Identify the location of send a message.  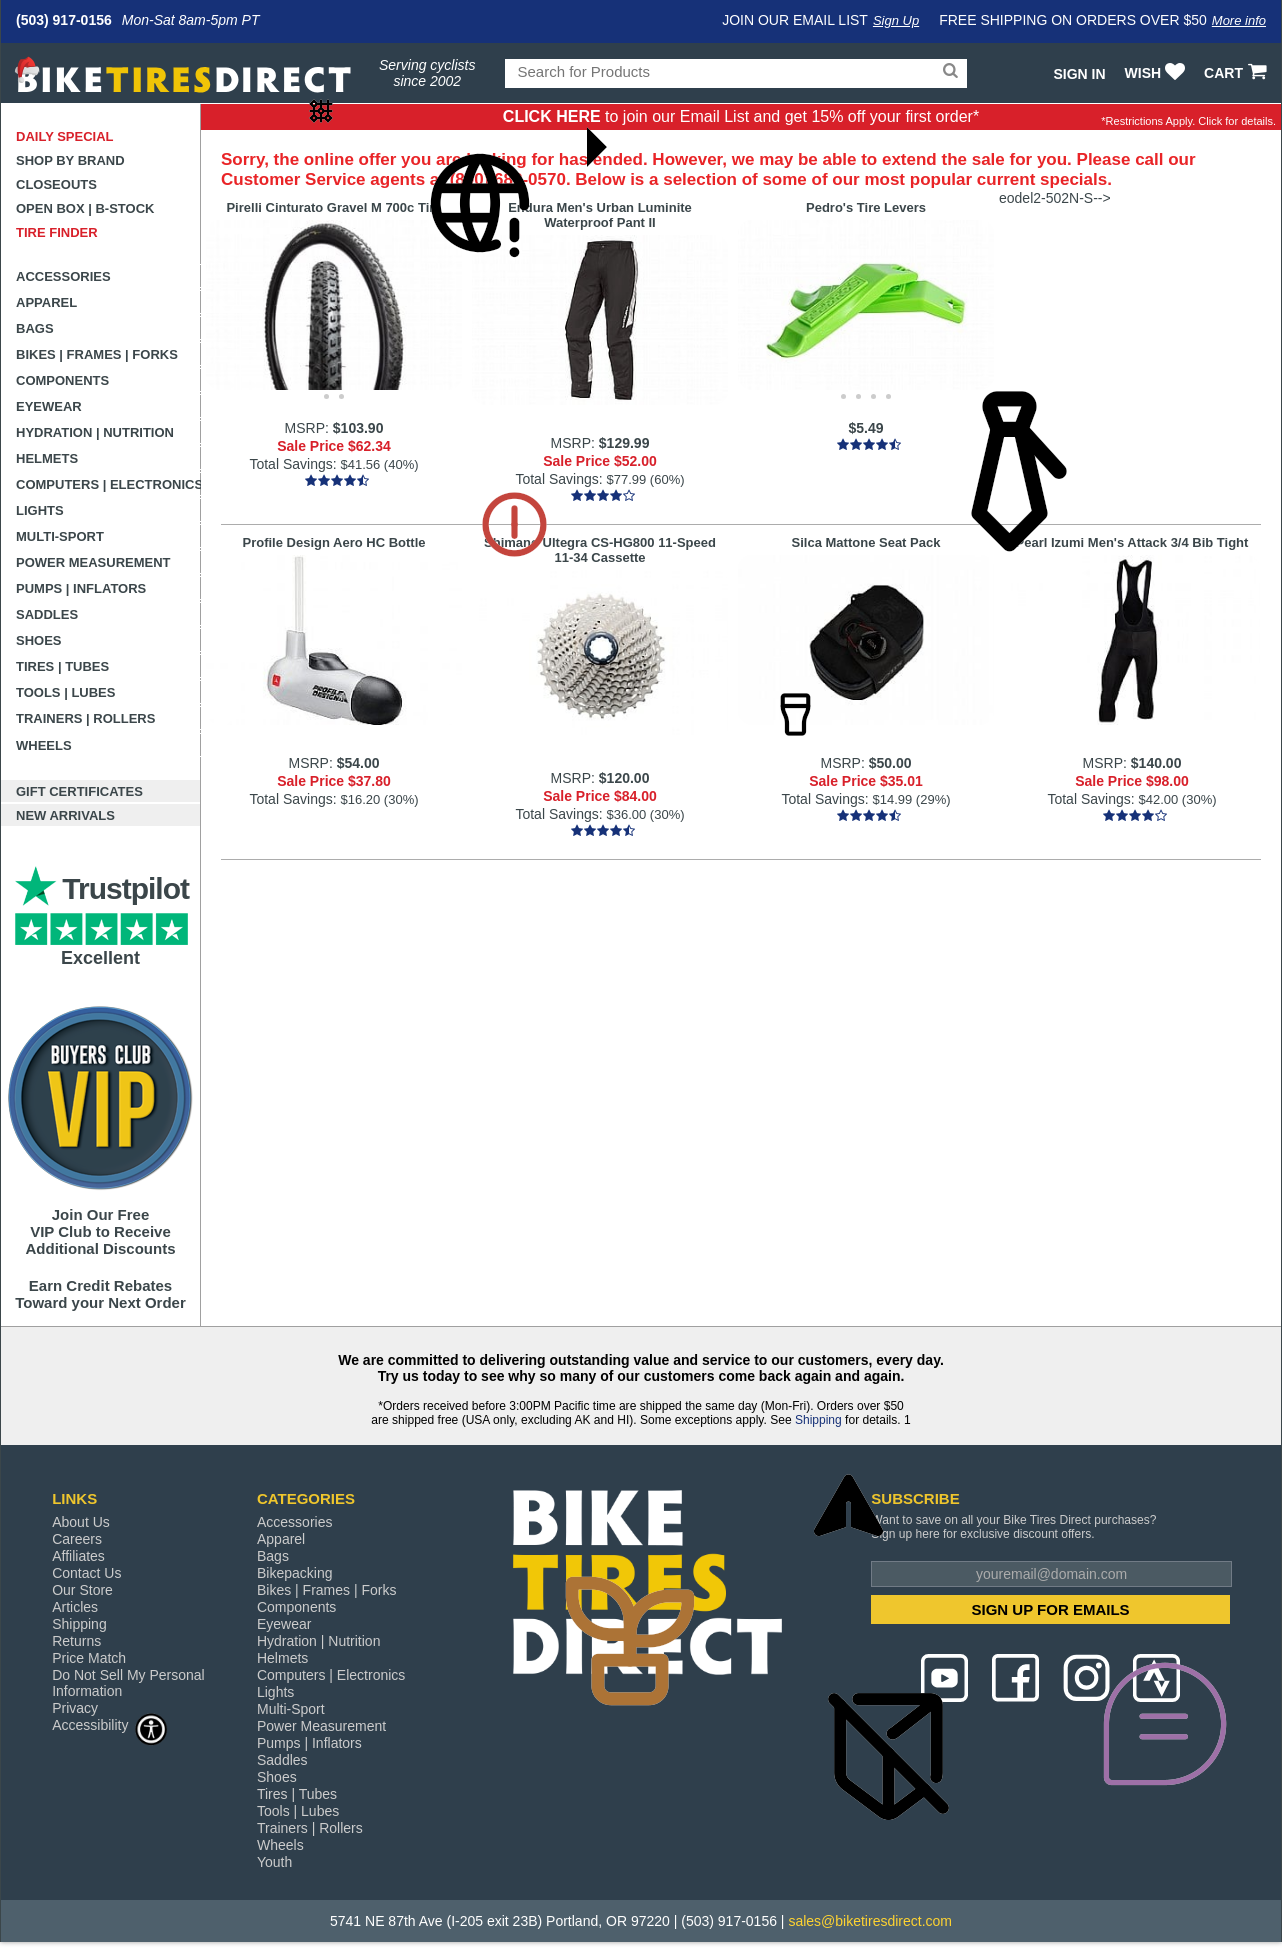
(848, 1506).